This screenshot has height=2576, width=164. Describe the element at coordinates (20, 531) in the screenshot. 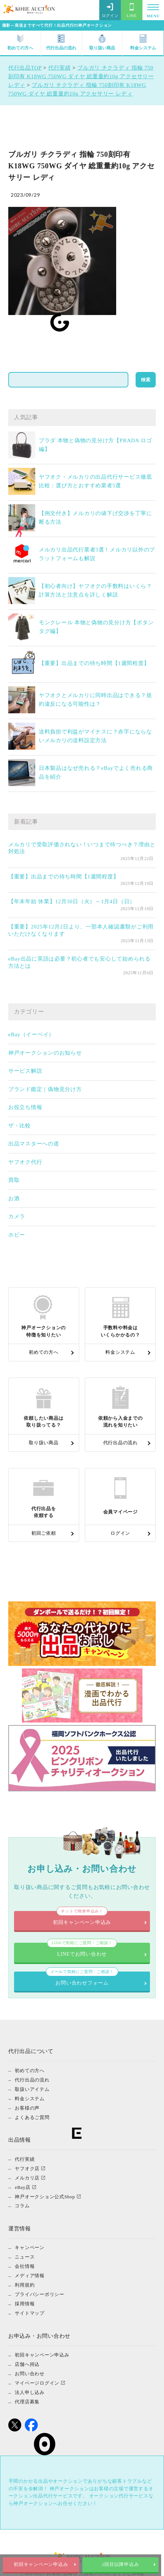

I see `launch counter-strike game` at that location.